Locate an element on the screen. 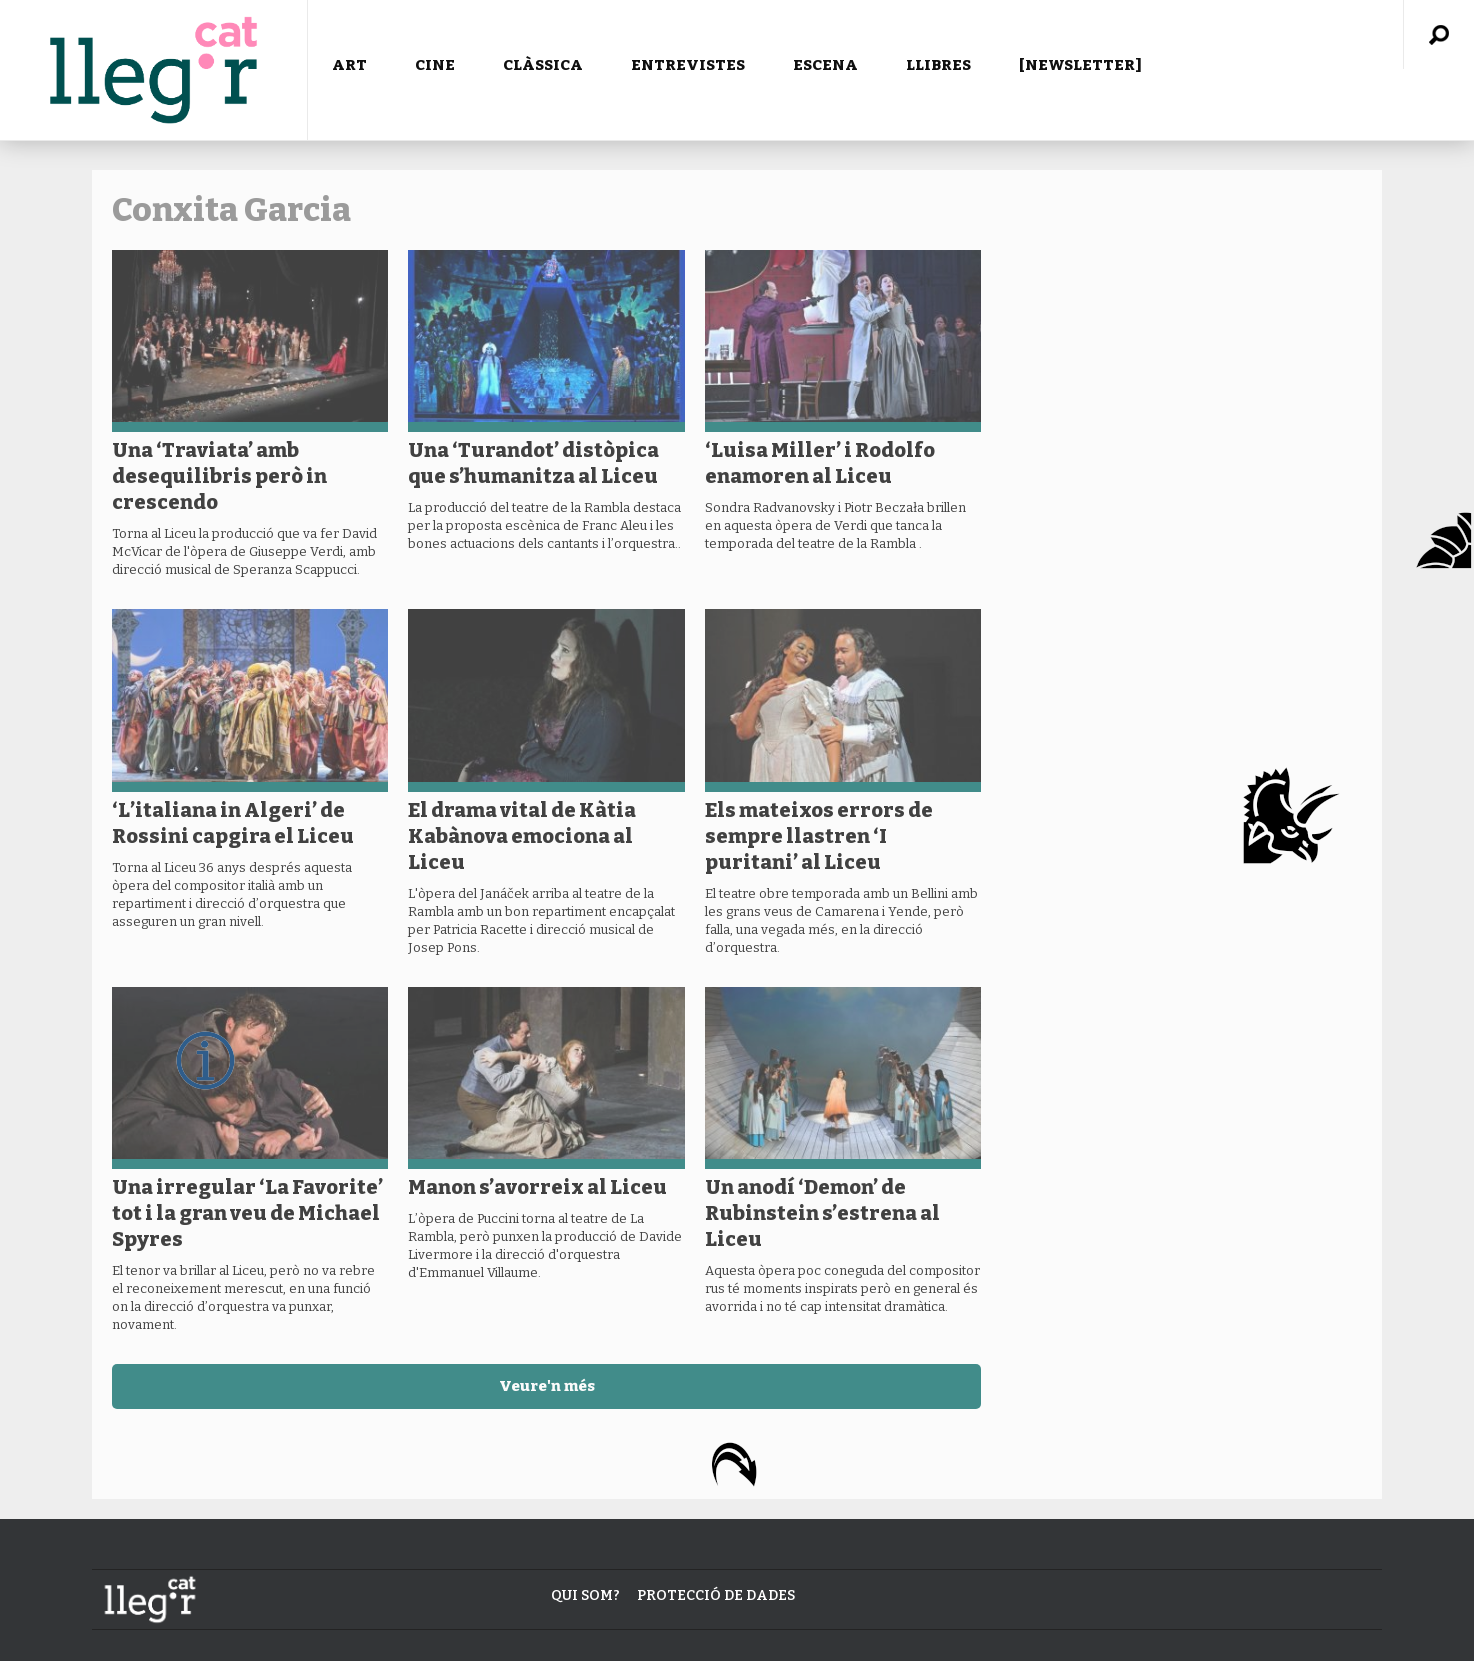 The image size is (1474, 1661). perform a slam dunk move in a basketball game is located at coordinates (734, 1465).